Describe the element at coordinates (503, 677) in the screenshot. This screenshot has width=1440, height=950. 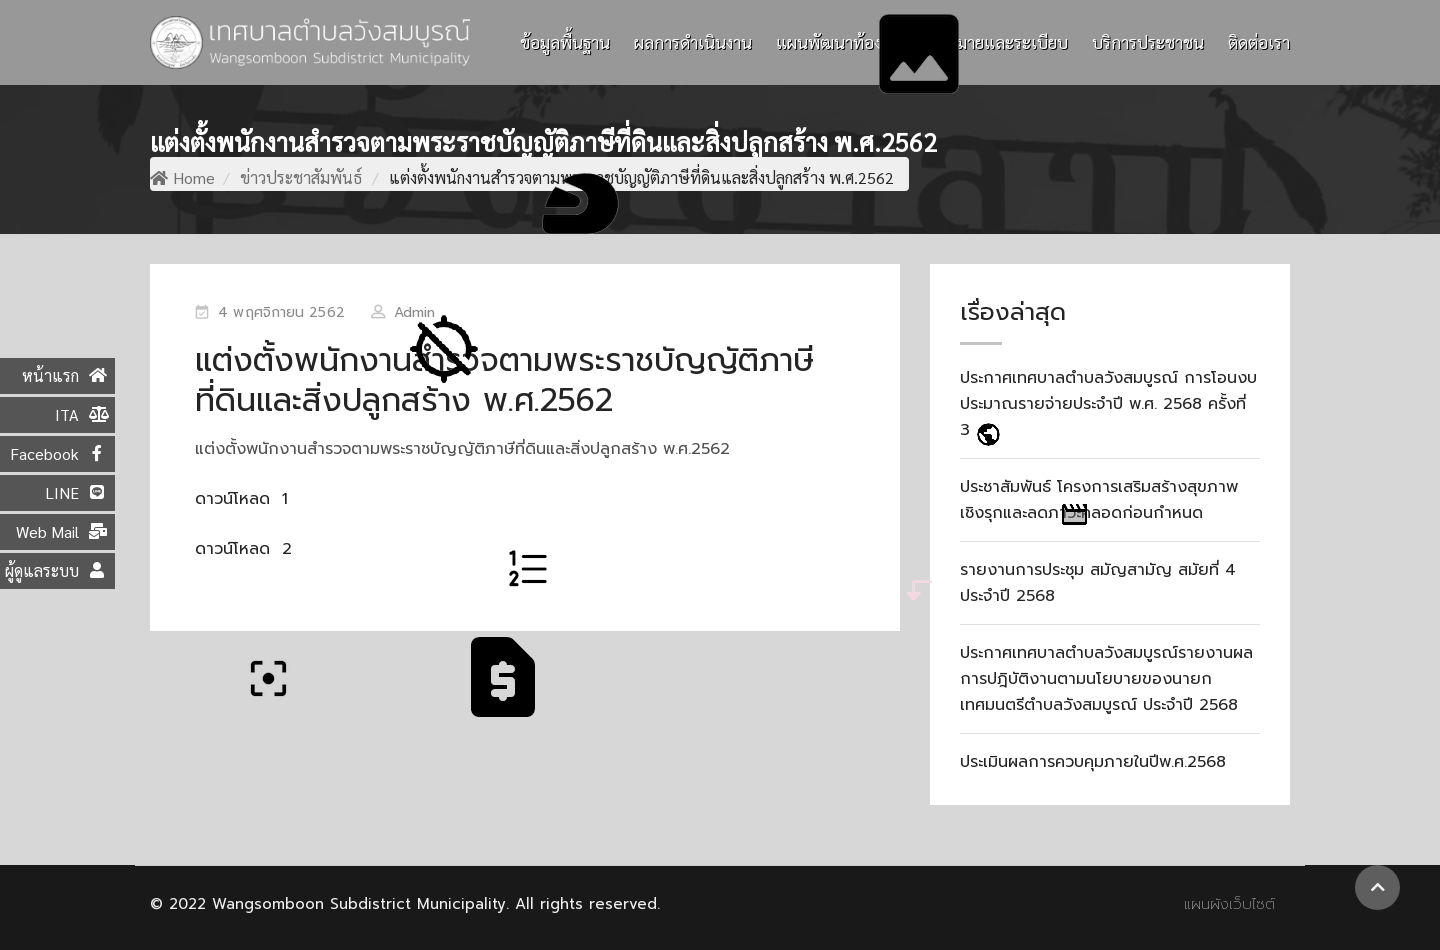
I see `view invoice or payment request` at that location.